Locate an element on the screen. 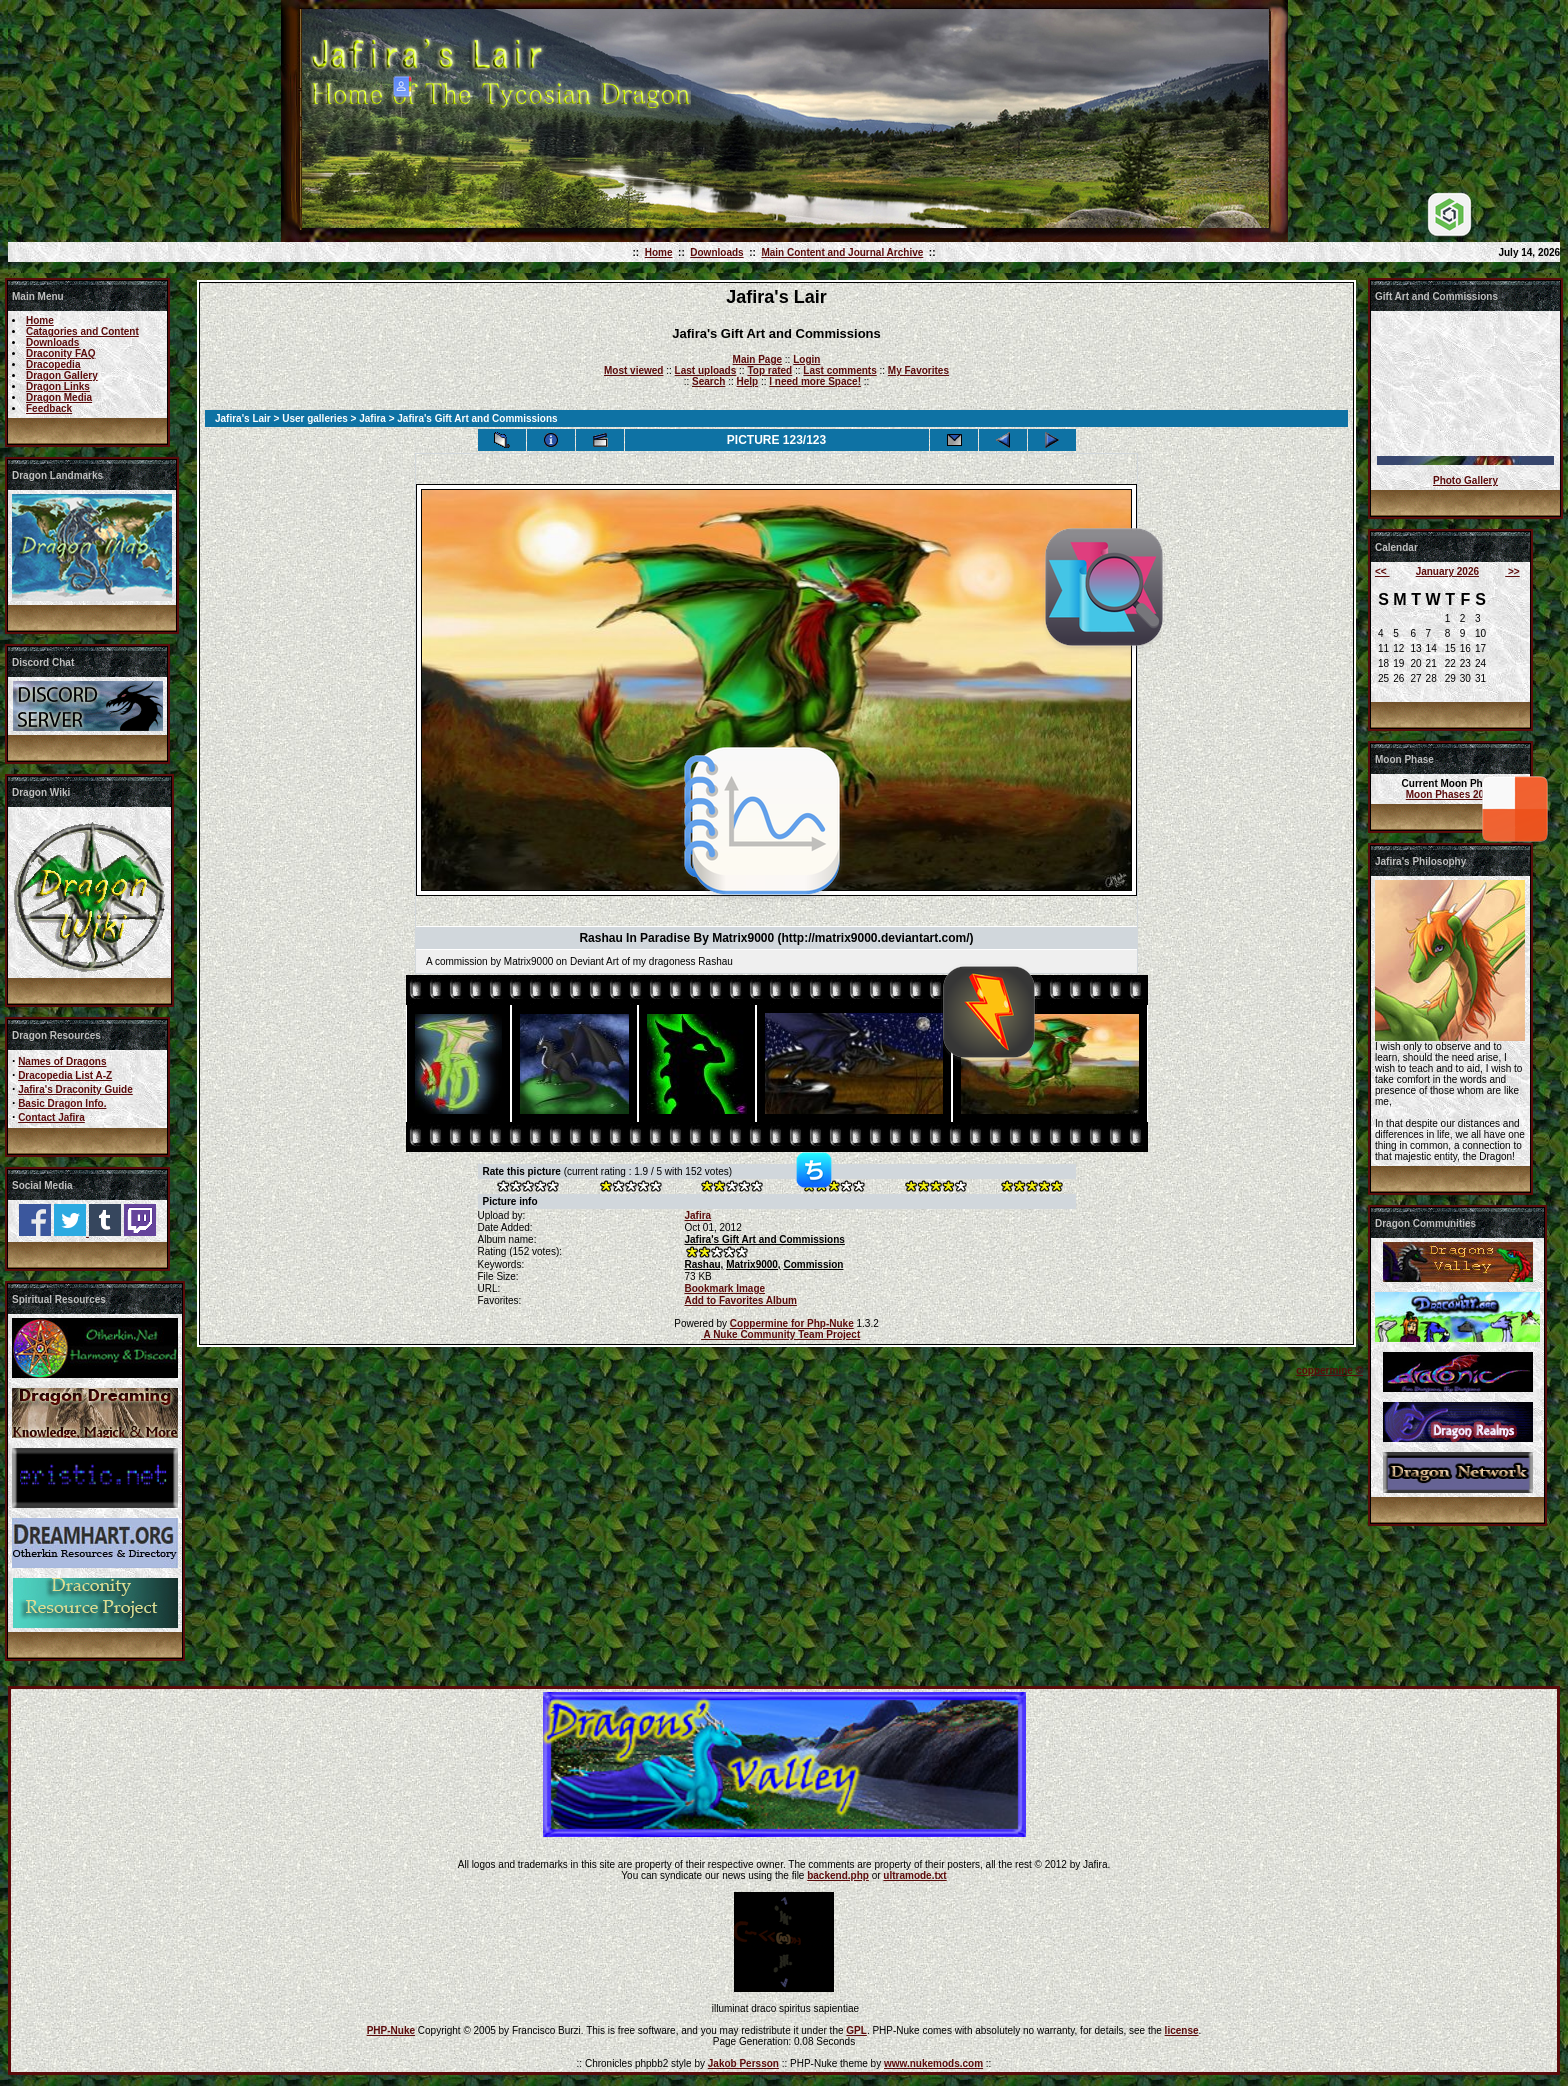  launch rvgl racing game is located at coordinates (989, 1012).